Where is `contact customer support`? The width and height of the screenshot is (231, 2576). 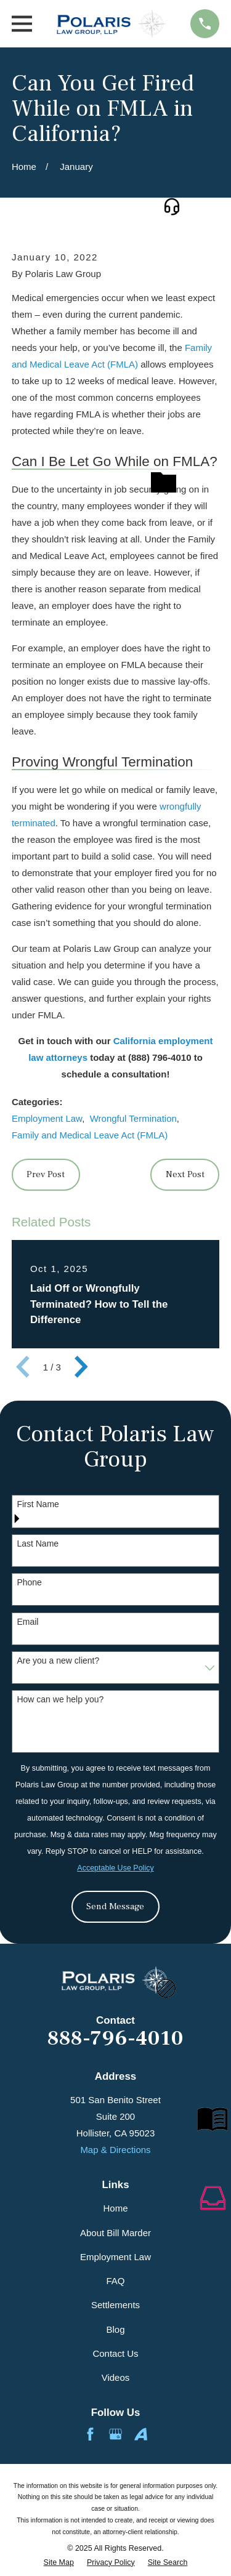 contact customer support is located at coordinates (172, 206).